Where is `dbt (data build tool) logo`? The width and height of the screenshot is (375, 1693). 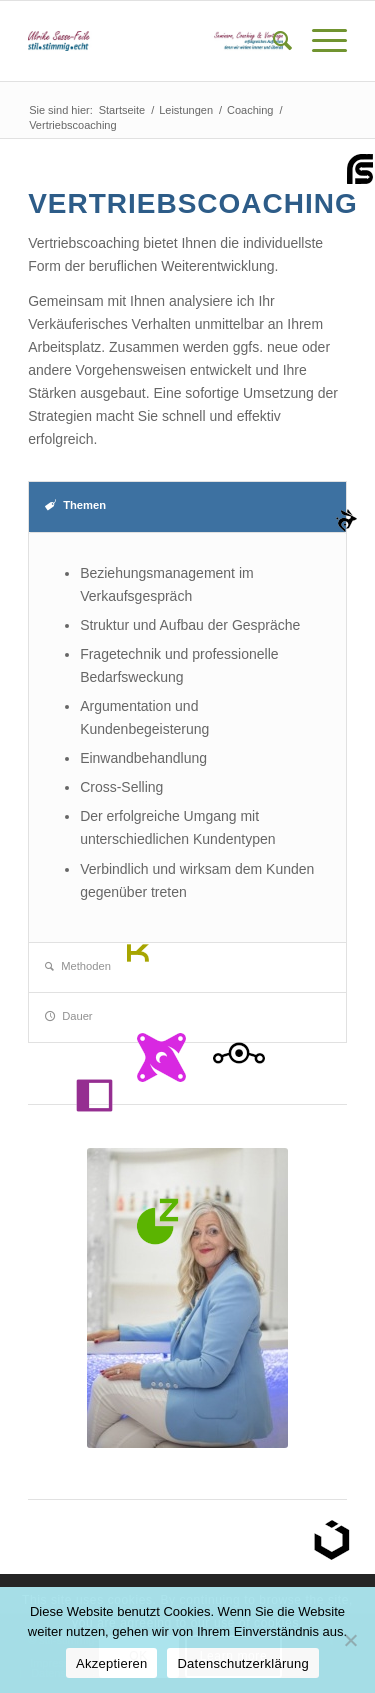
dbt (data build tool) logo is located at coordinates (161, 1057).